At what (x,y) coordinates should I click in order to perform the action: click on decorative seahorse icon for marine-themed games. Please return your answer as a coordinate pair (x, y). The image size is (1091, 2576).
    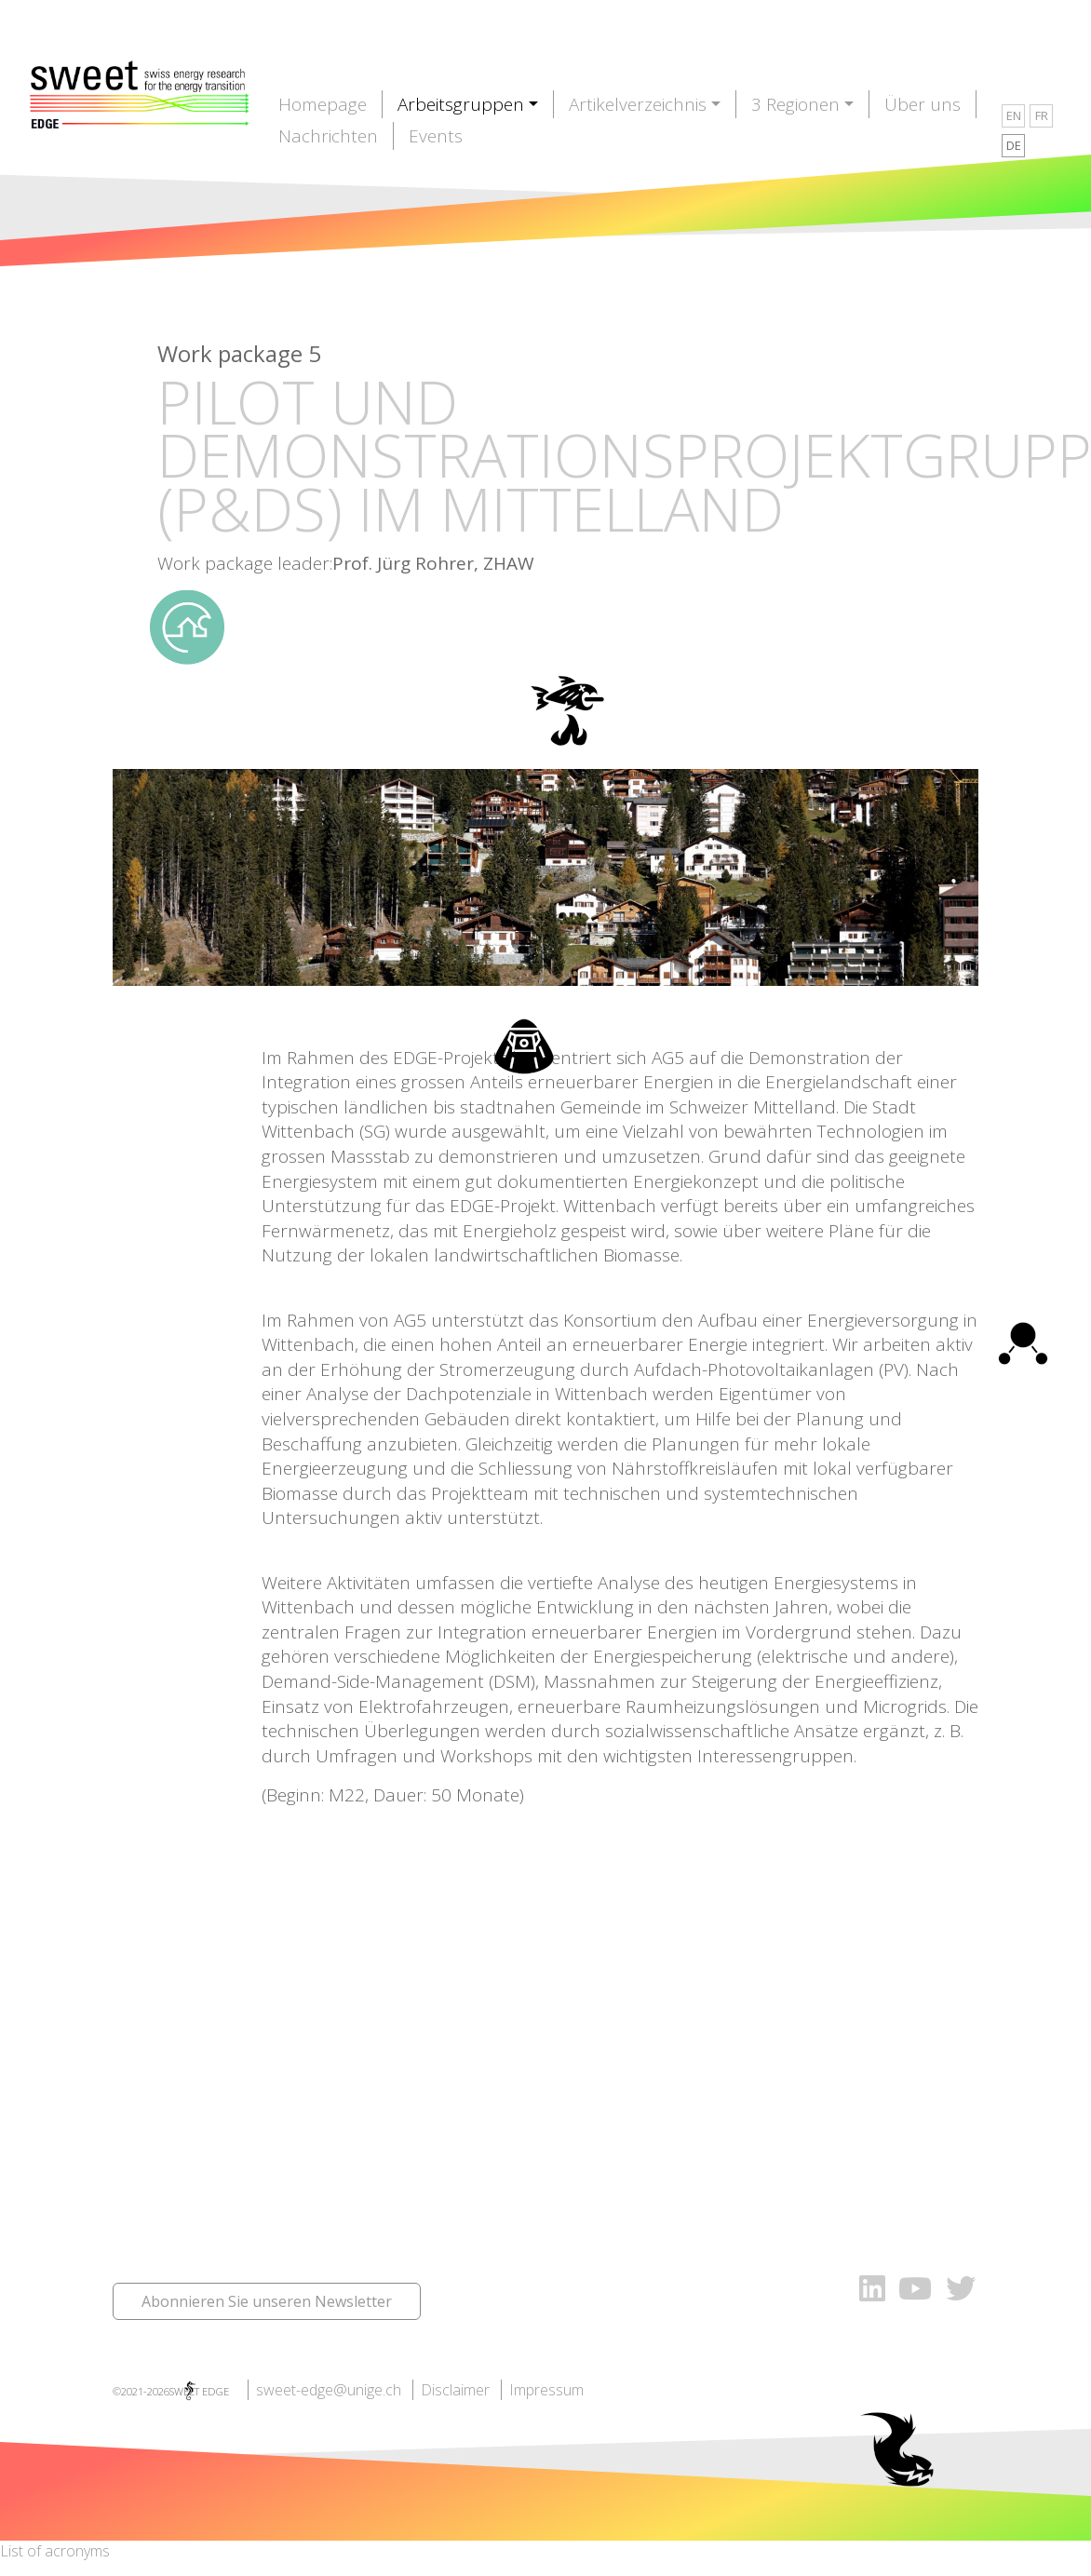
    Looking at the image, I should click on (190, 2391).